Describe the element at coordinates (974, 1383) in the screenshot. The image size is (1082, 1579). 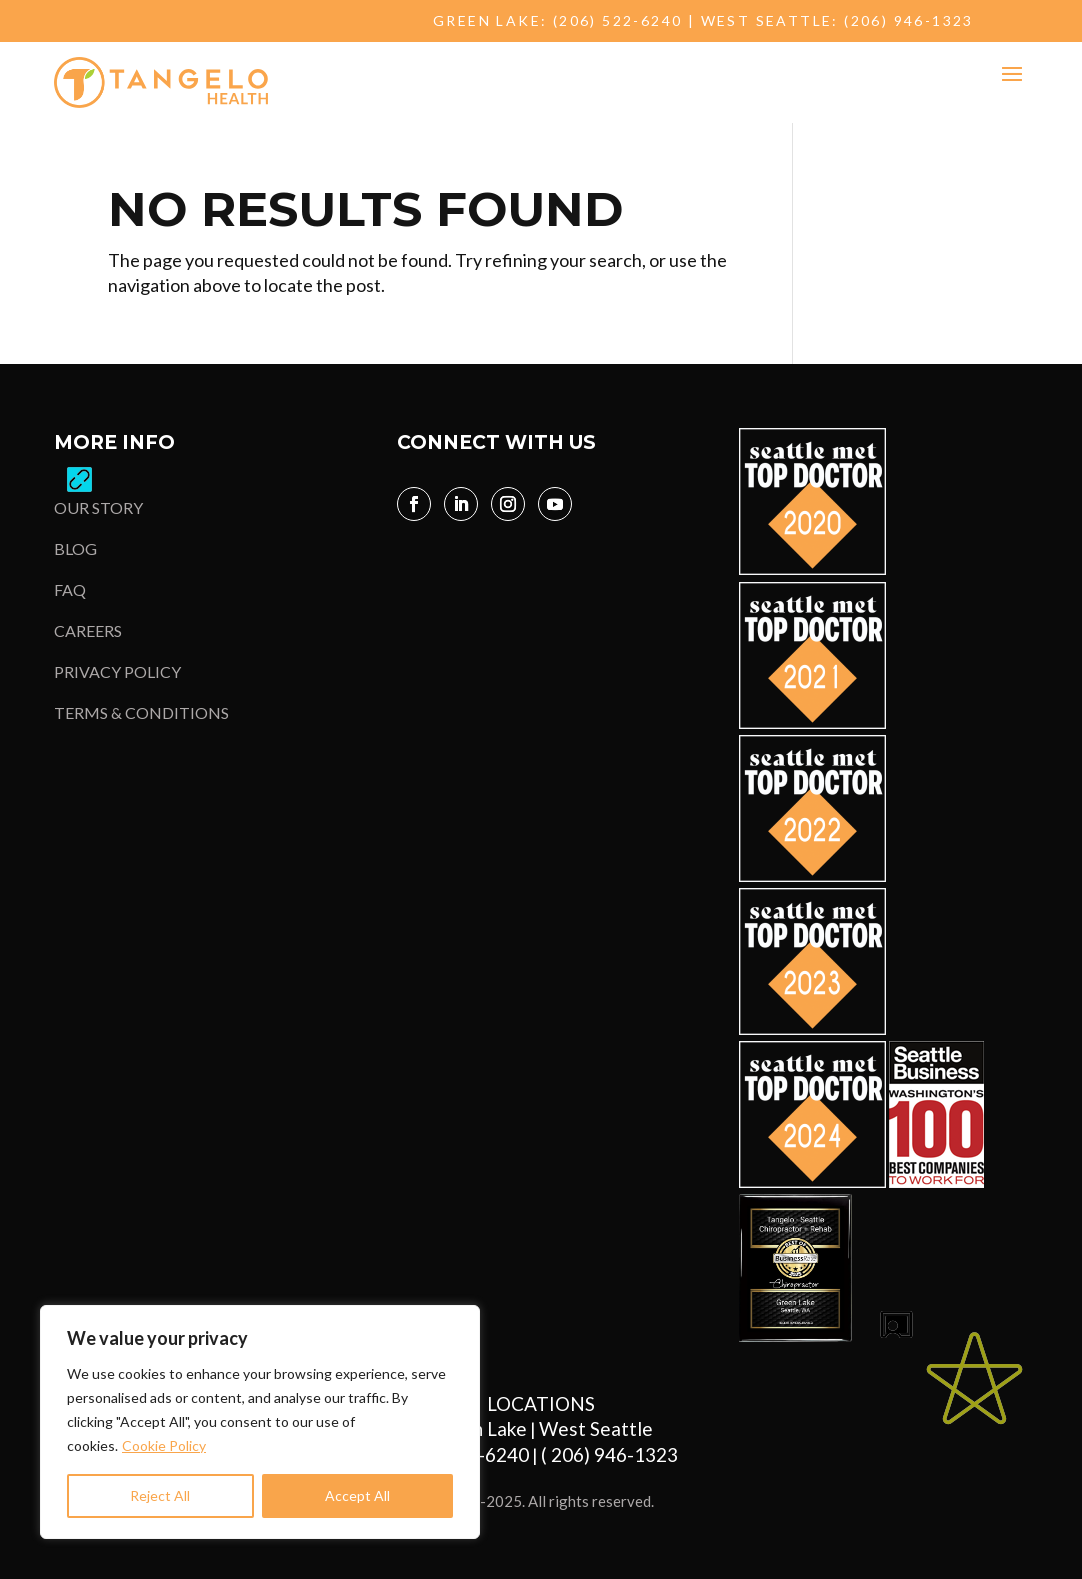
I see `indicates occult or mystical content` at that location.